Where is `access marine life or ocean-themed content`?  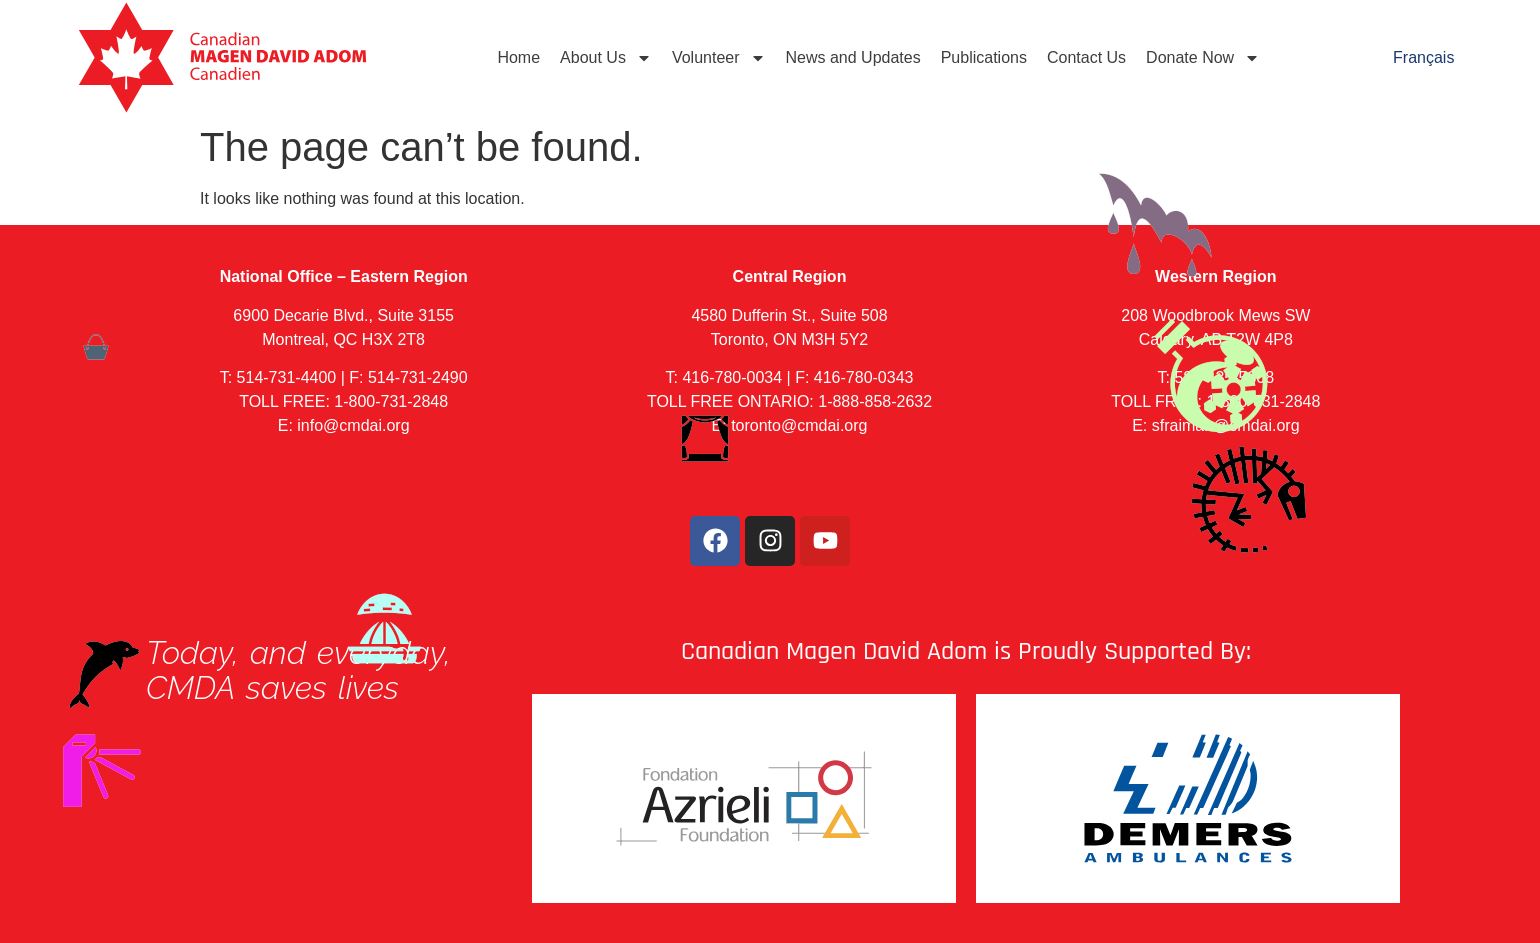
access marine life or ocean-themed content is located at coordinates (104, 674).